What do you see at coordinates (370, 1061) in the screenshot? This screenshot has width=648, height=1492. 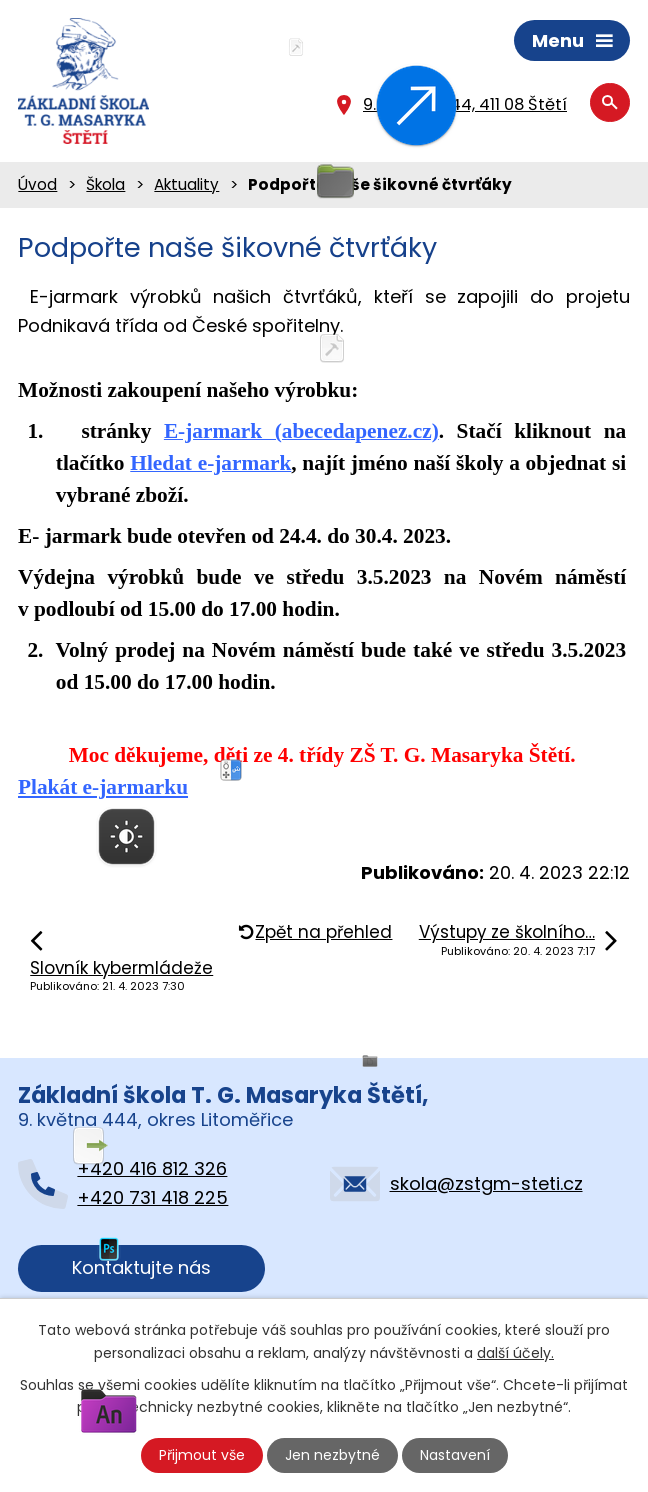 I see `open your documents folder` at bounding box center [370, 1061].